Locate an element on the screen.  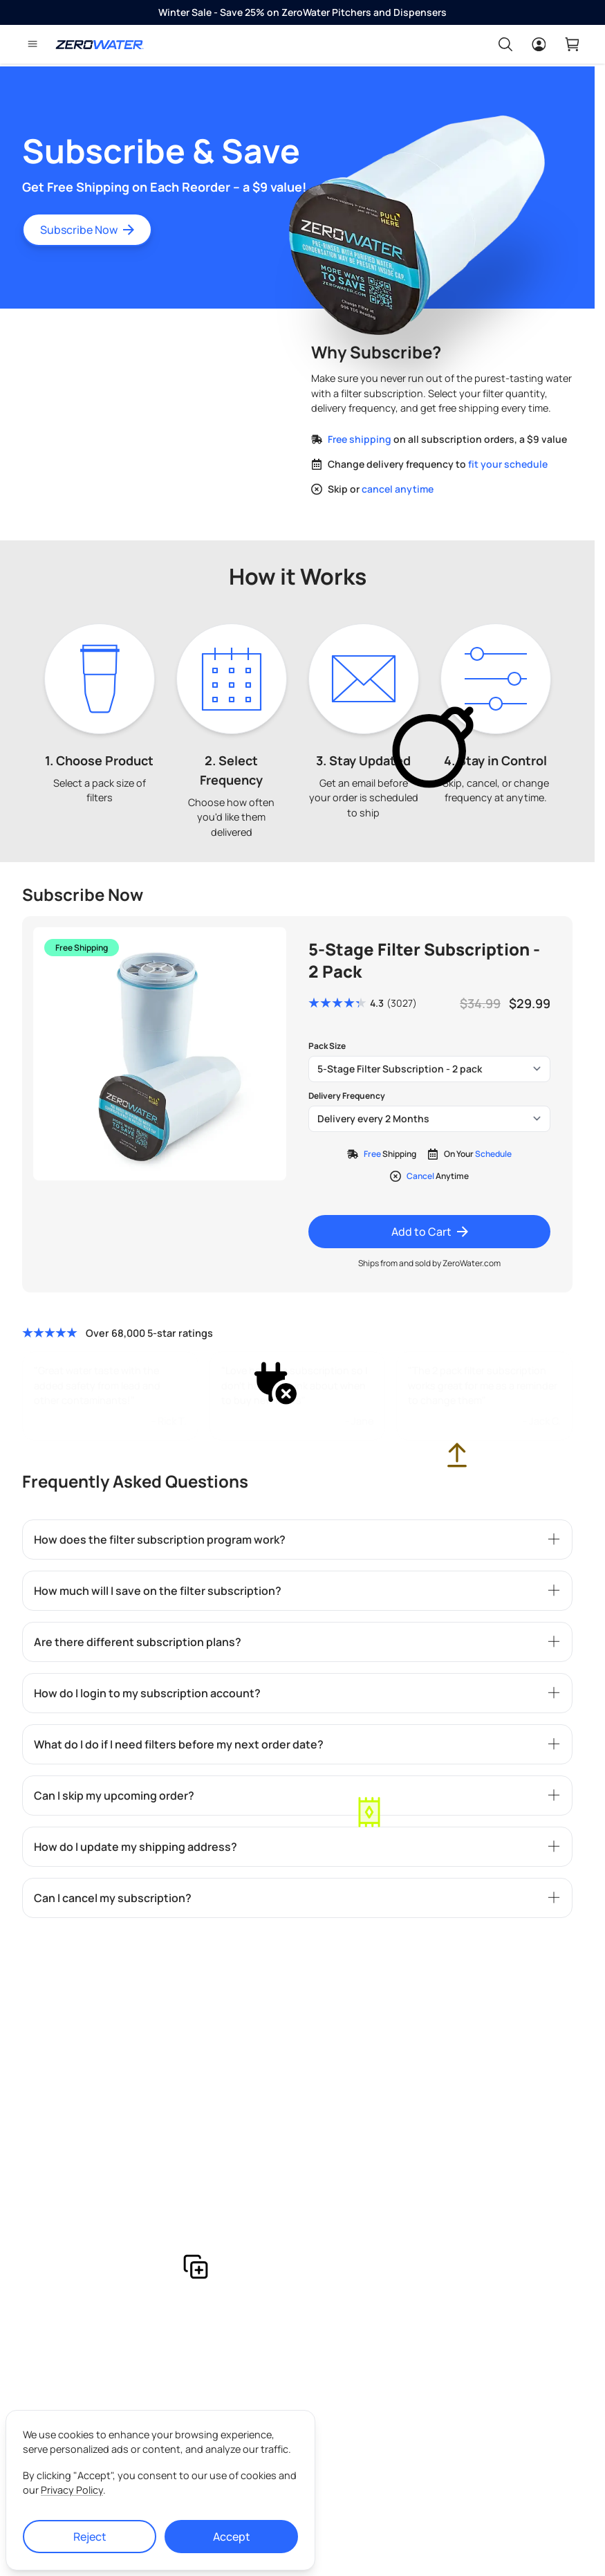
browse rugs or floor decor in a home furnishing app is located at coordinates (369, 1812).